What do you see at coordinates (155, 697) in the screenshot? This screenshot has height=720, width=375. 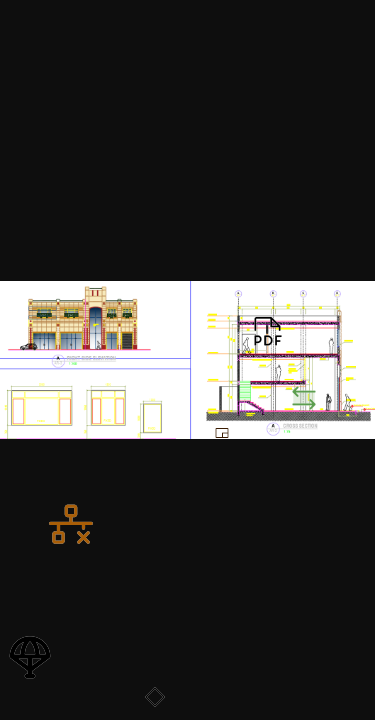 I see `indicates premium or exclusive content` at bounding box center [155, 697].